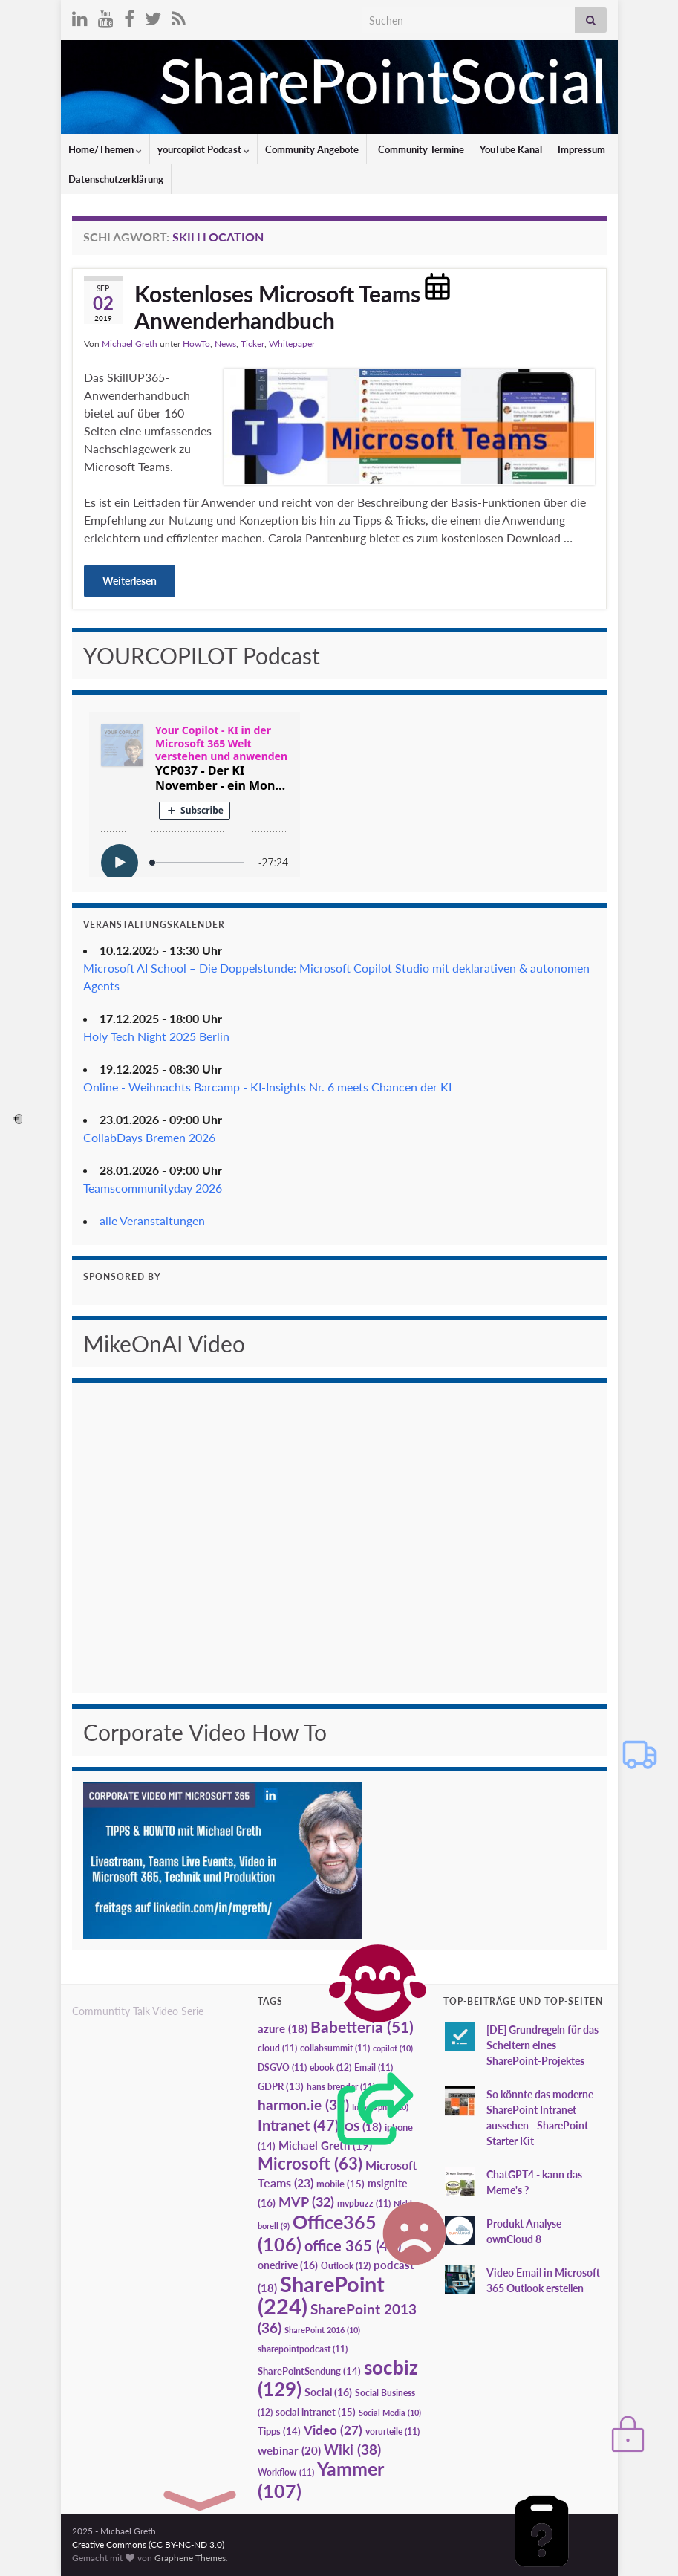 This screenshot has width=678, height=2576. Describe the element at coordinates (628, 2436) in the screenshot. I see `indicates a locked or secured item` at that location.